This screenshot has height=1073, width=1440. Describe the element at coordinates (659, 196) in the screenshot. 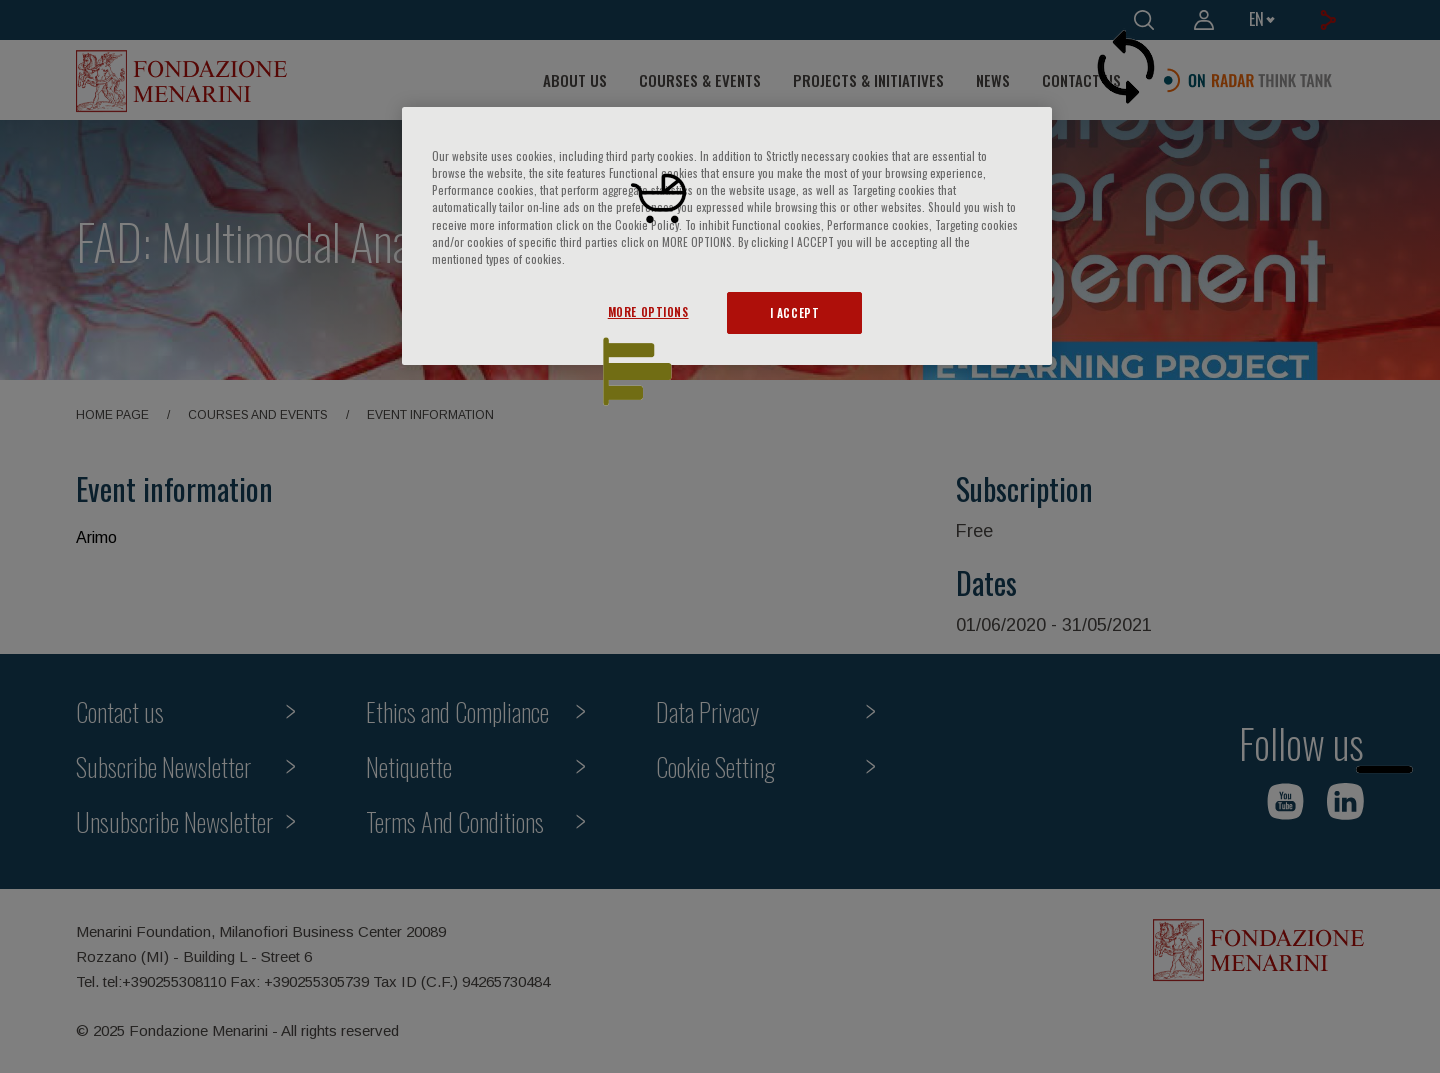

I see `access baby or parenting-related features` at that location.